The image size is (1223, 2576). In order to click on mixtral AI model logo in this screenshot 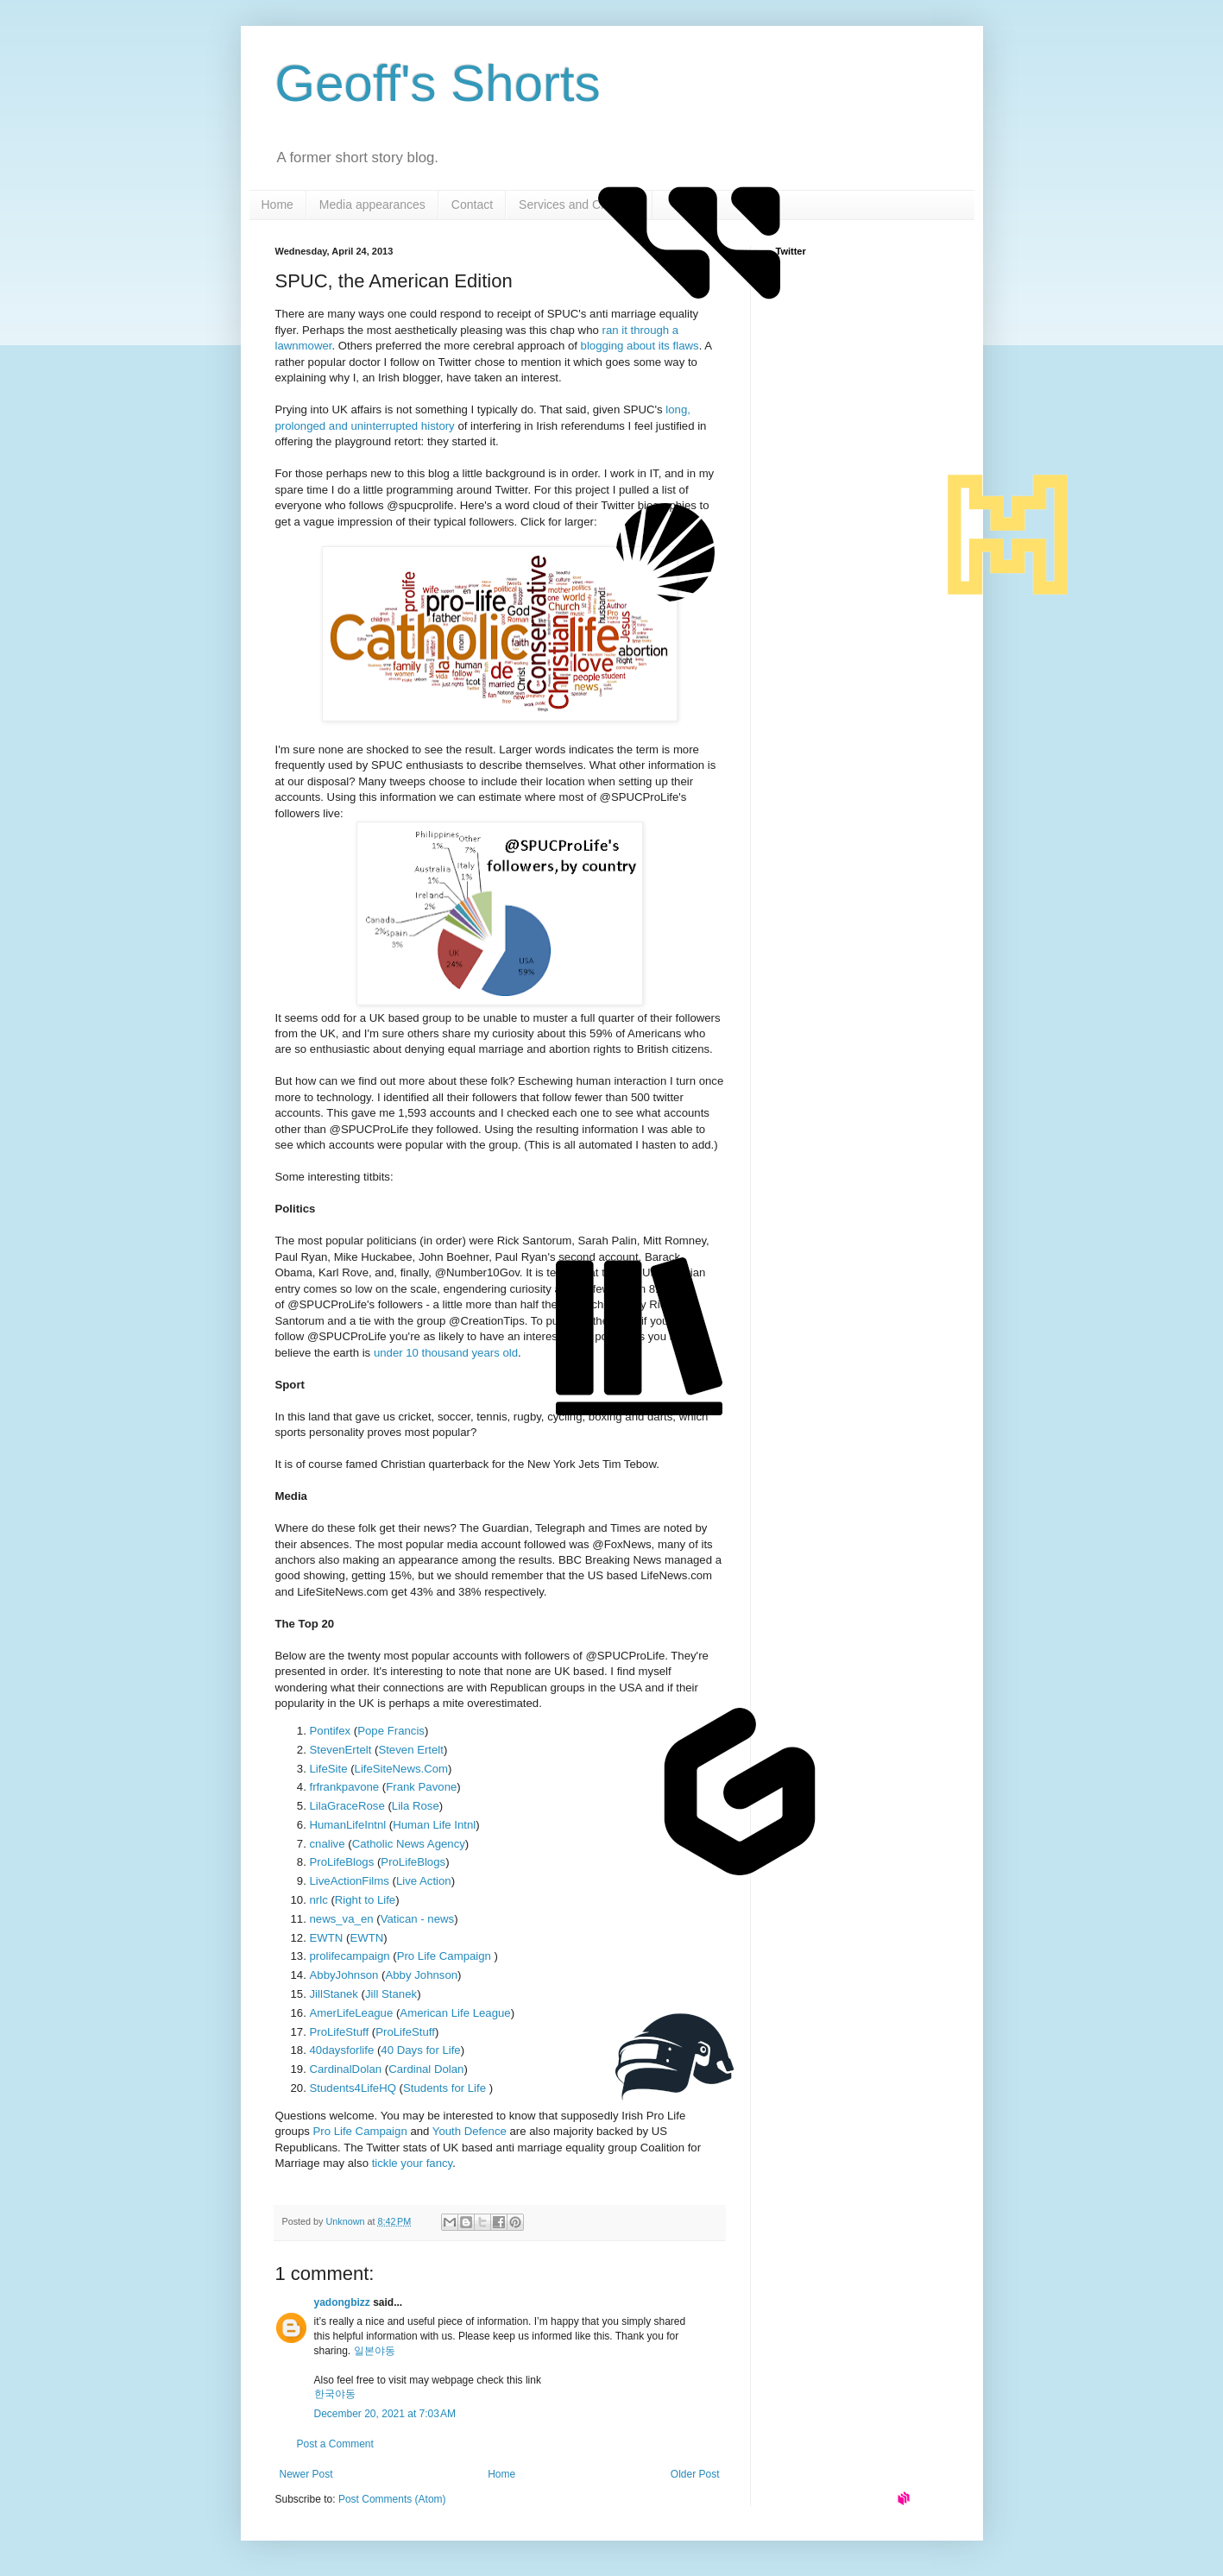, I will do `click(1007, 534)`.